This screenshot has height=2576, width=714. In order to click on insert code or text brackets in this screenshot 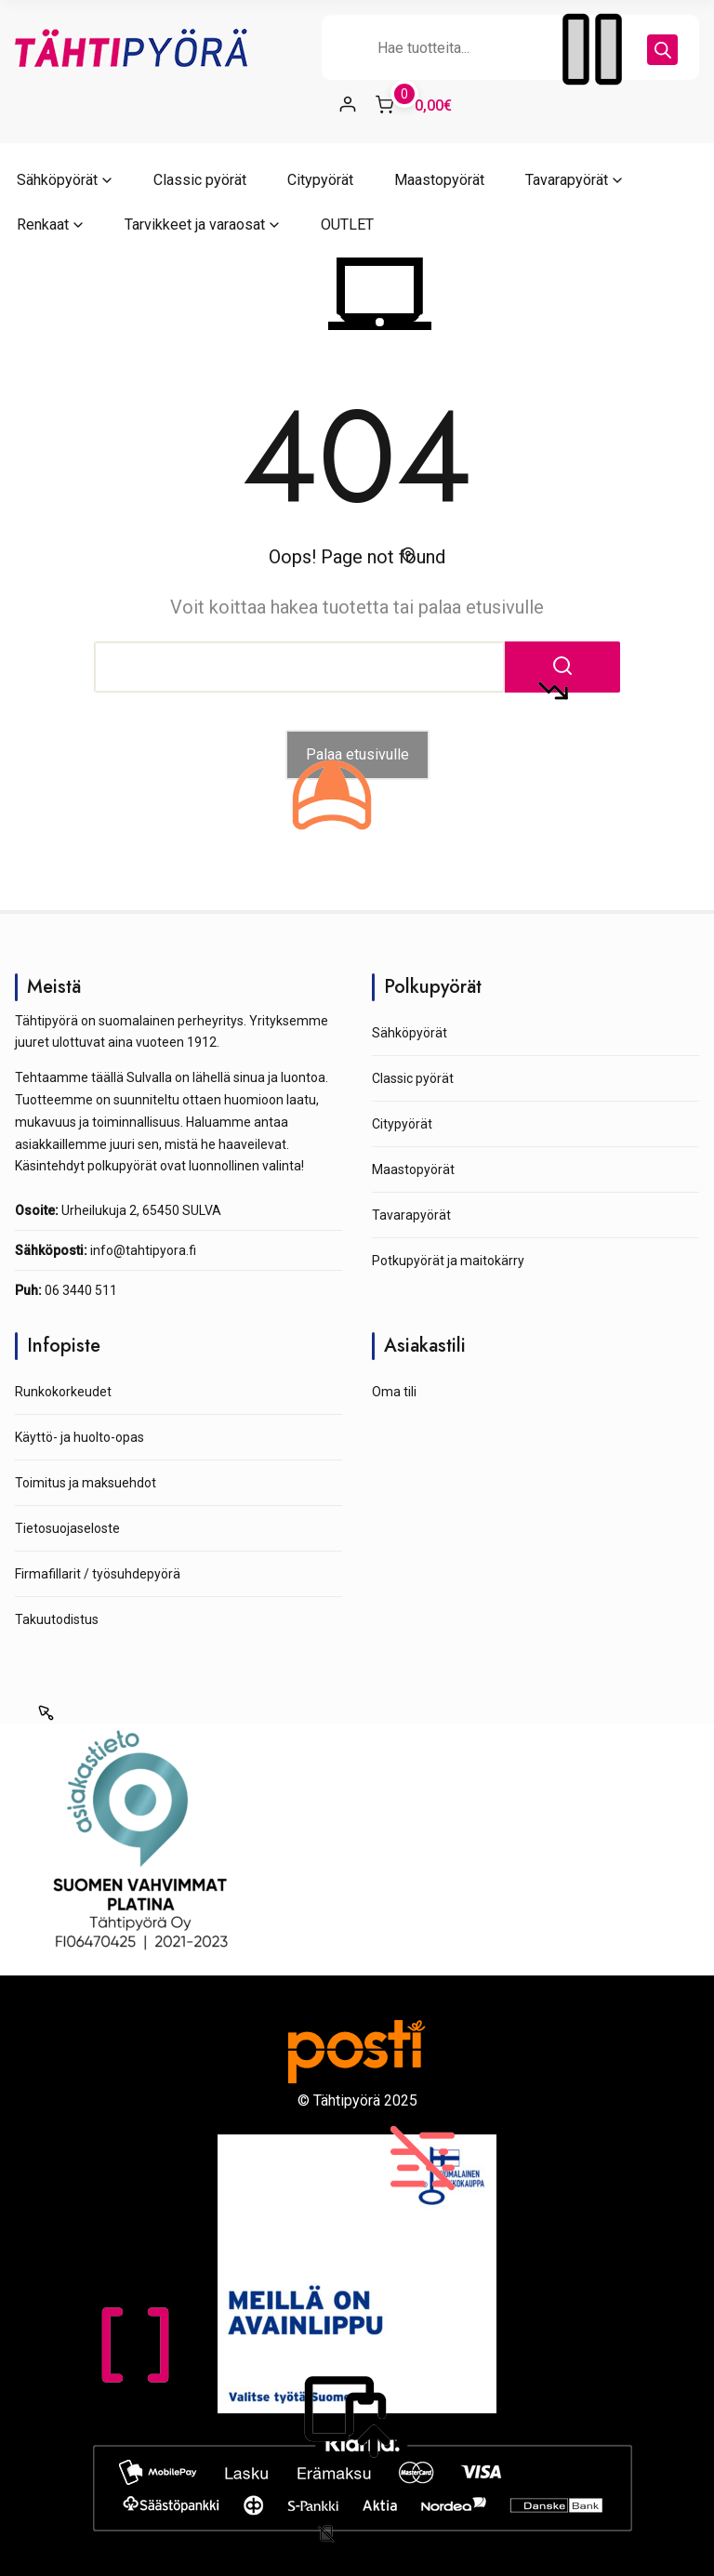, I will do `click(135, 2345)`.